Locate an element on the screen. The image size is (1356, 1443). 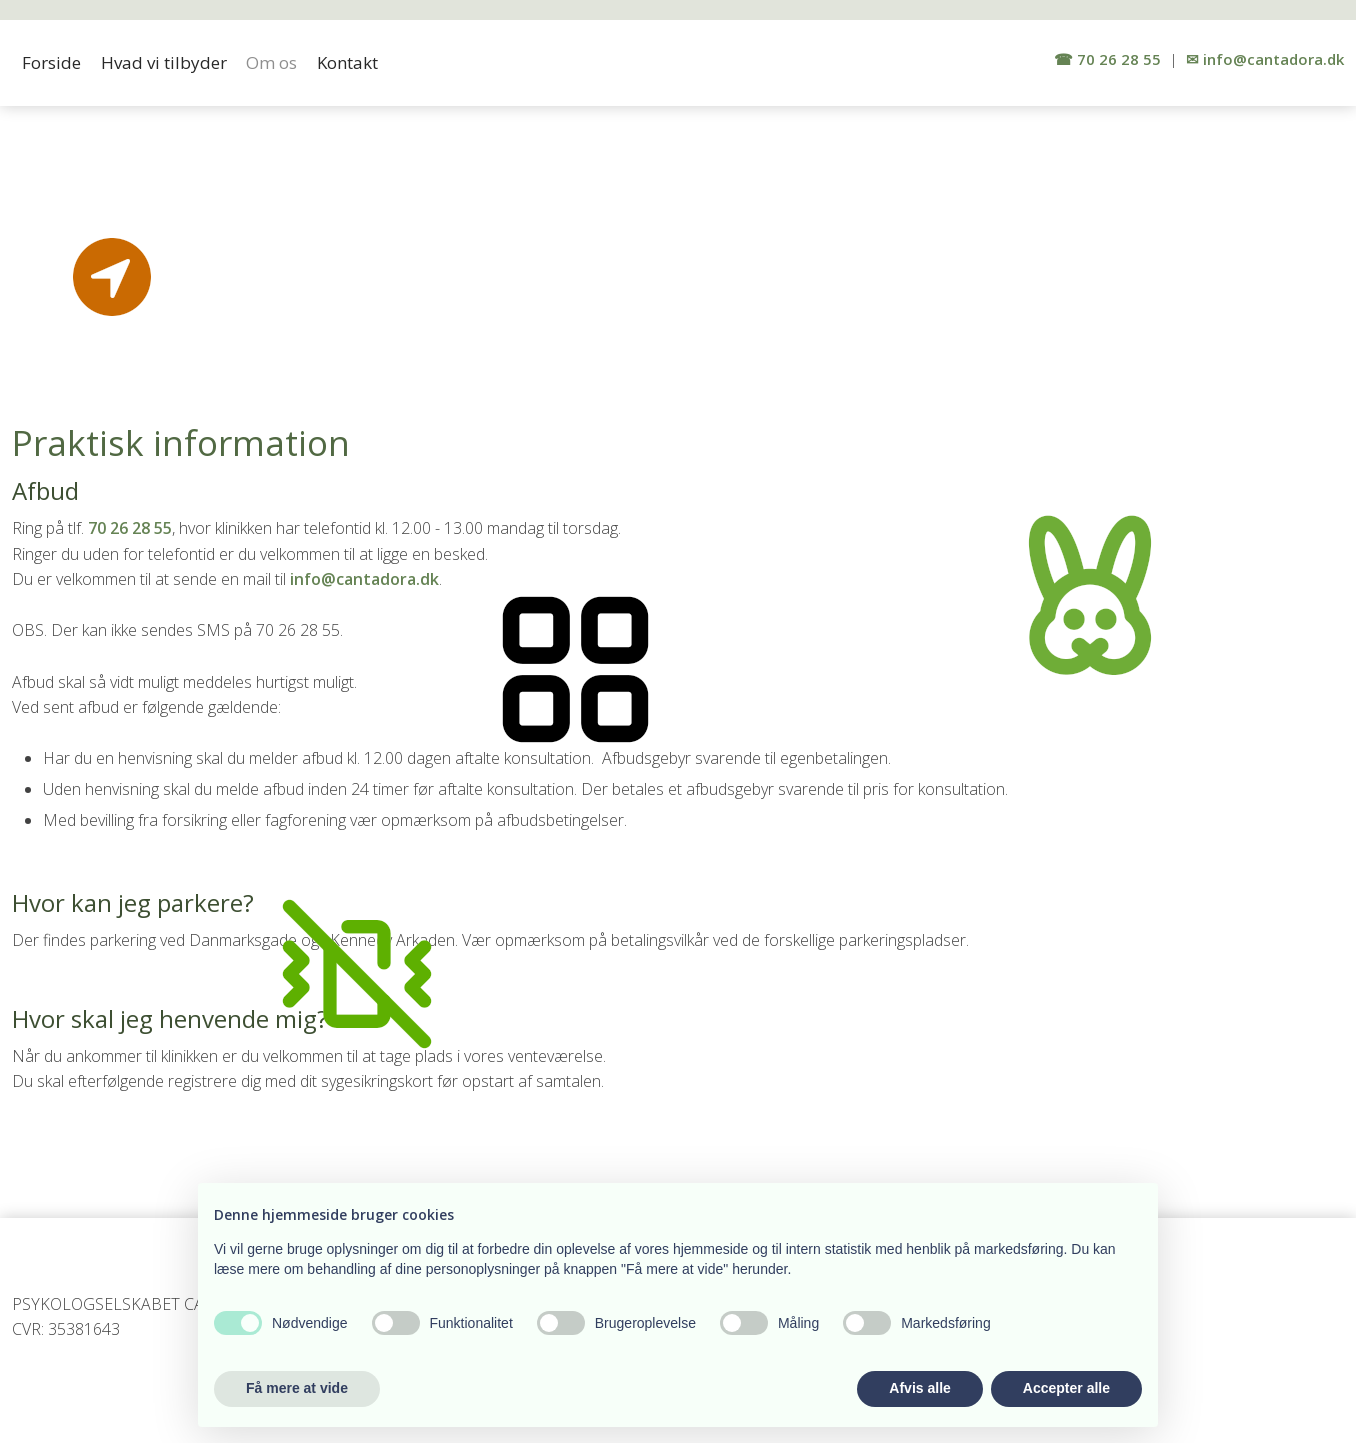
tap to navigate to current location is located at coordinates (112, 277).